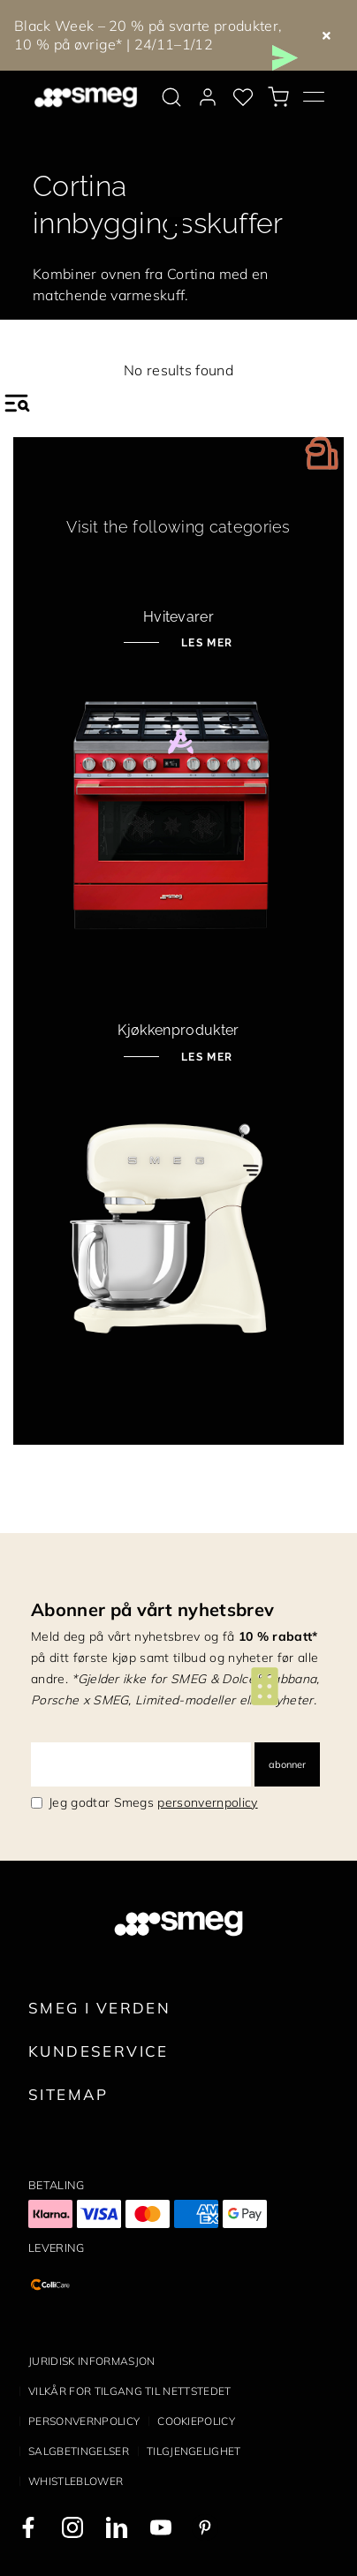  What do you see at coordinates (285, 57) in the screenshot?
I see `send a message or submit content` at bounding box center [285, 57].